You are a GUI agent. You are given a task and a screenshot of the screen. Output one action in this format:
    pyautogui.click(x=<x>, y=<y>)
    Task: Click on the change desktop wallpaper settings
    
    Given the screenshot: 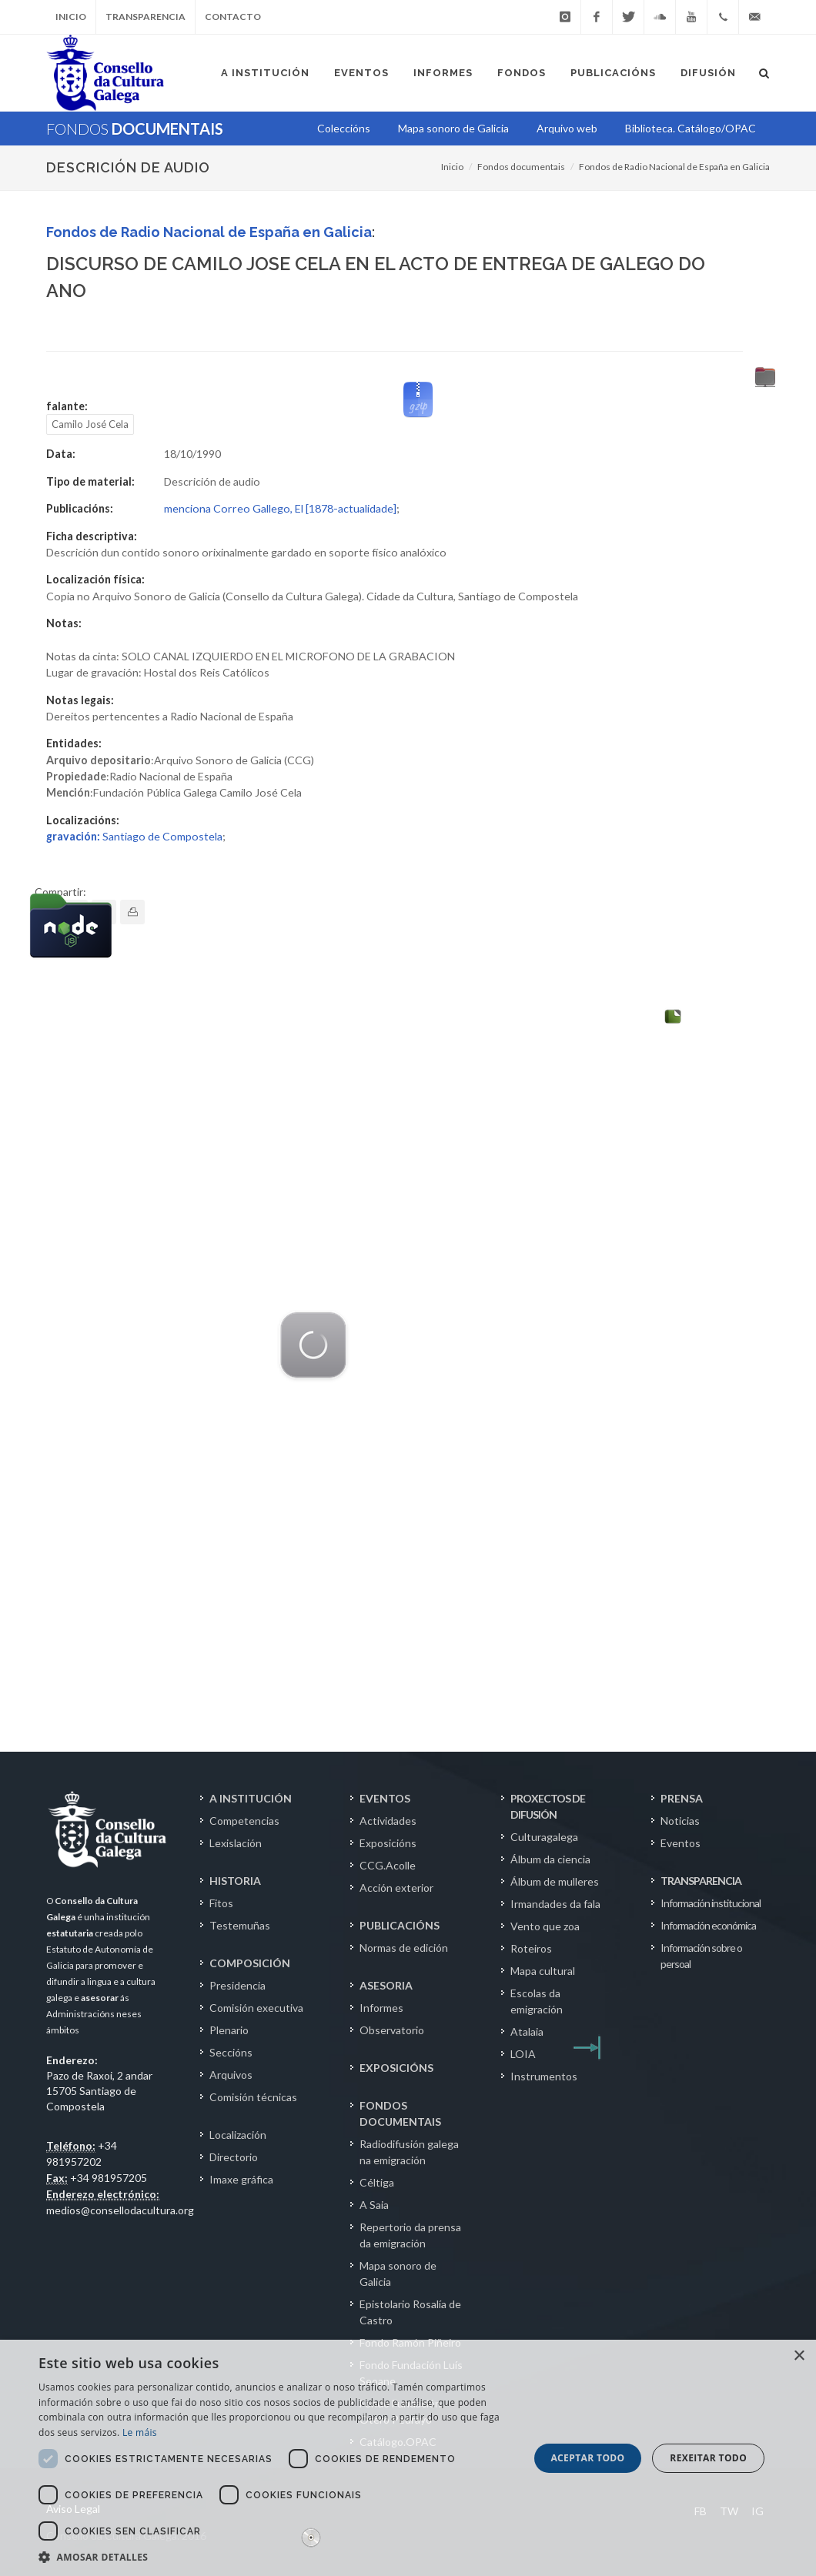 What is the action you would take?
    pyautogui.click(x=673, y=1016)
    